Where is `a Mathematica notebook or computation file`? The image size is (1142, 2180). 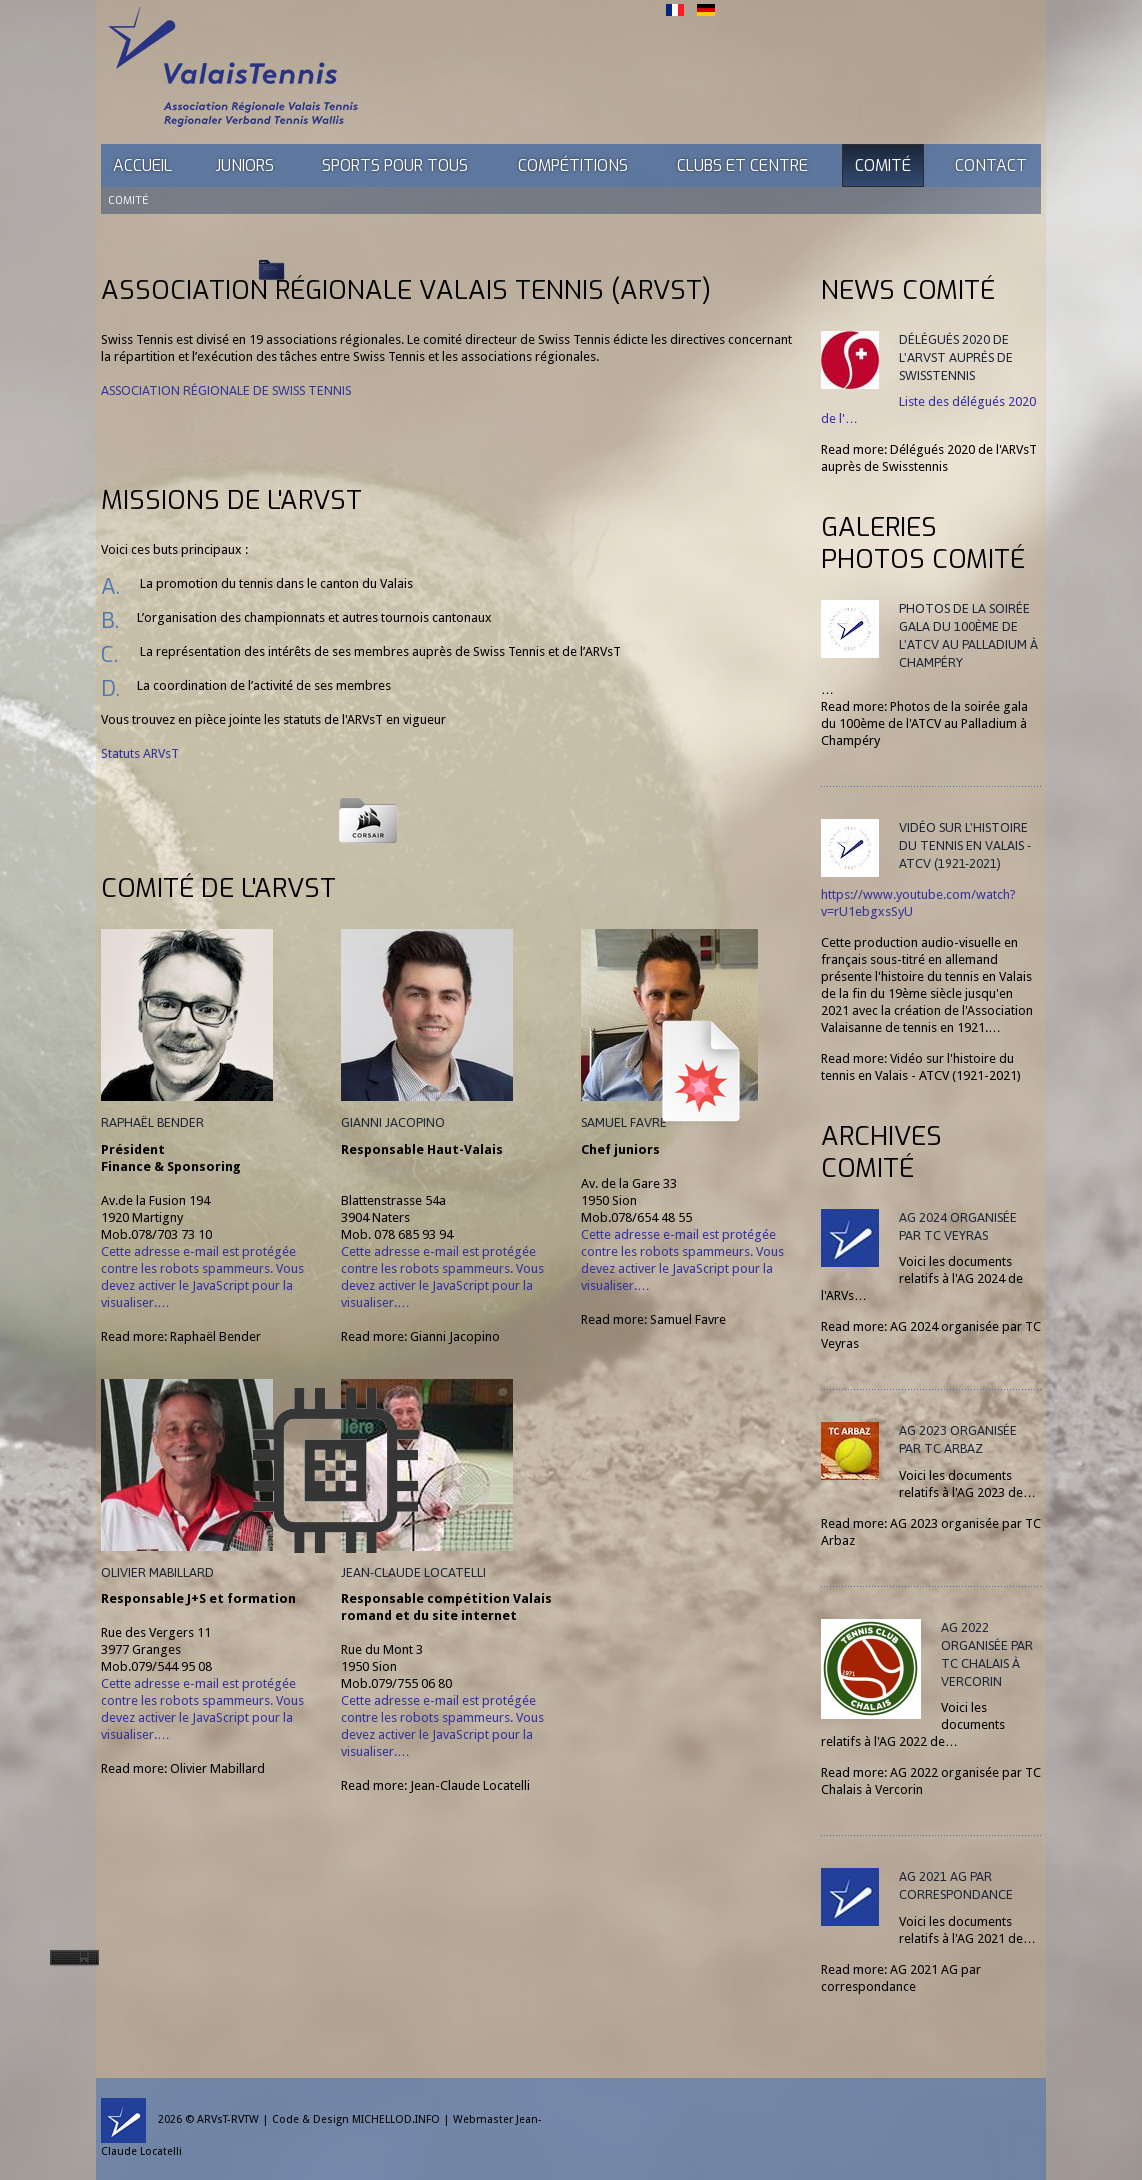 a Mathematica notebook or computation file is located at coordinates (701, 1073).